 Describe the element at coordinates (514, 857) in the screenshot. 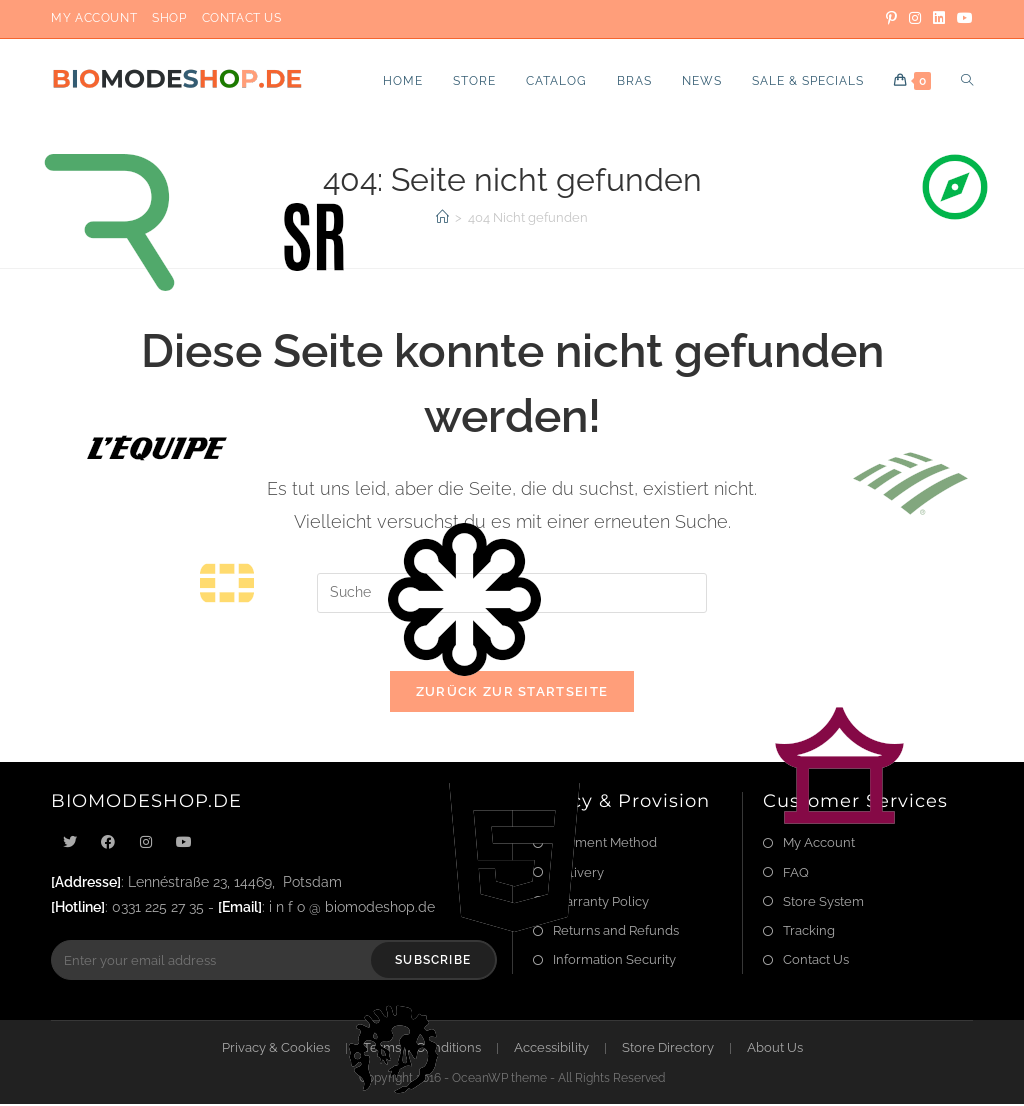

I see `indicates content built with HTML5 technology` at that location.